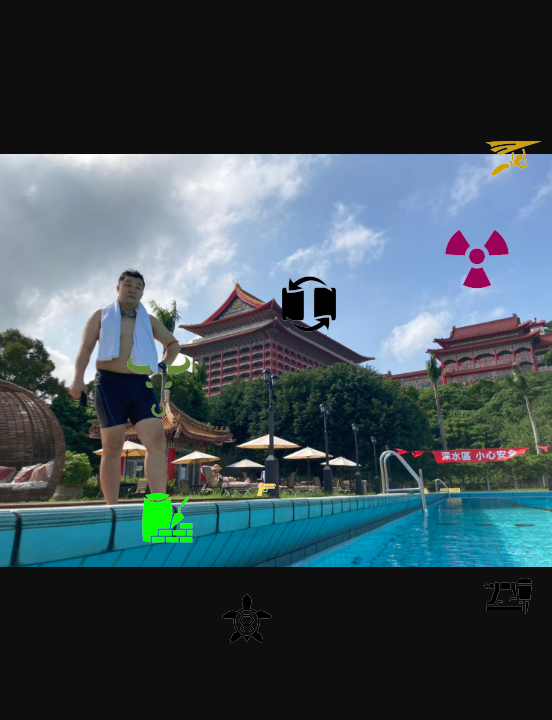  What do you see at coordinates (158, 386) in the screenshot?
I see `represents a bull or taurus zodiac sign` at bounding box center [158, 386].